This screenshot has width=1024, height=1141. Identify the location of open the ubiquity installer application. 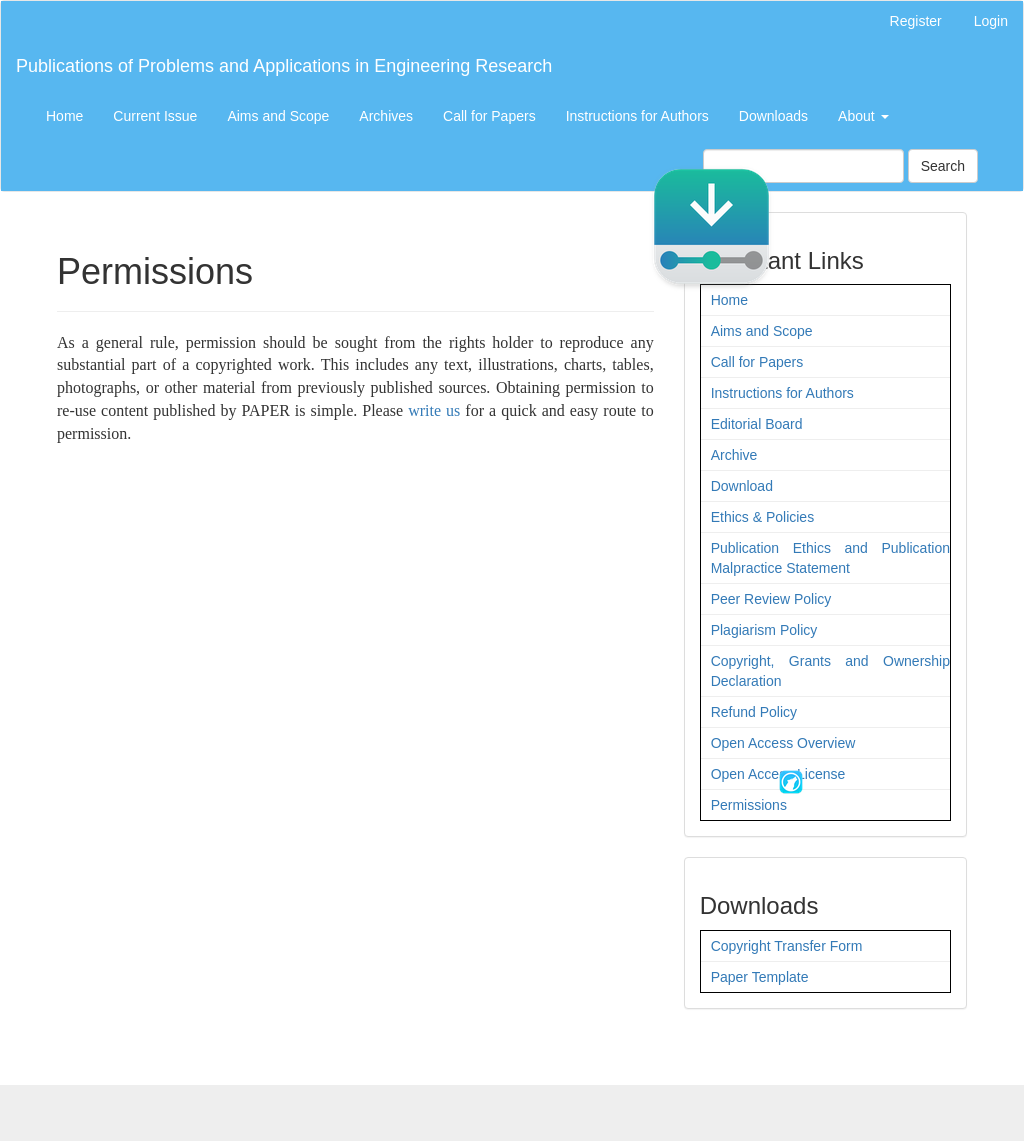
(711, 226).